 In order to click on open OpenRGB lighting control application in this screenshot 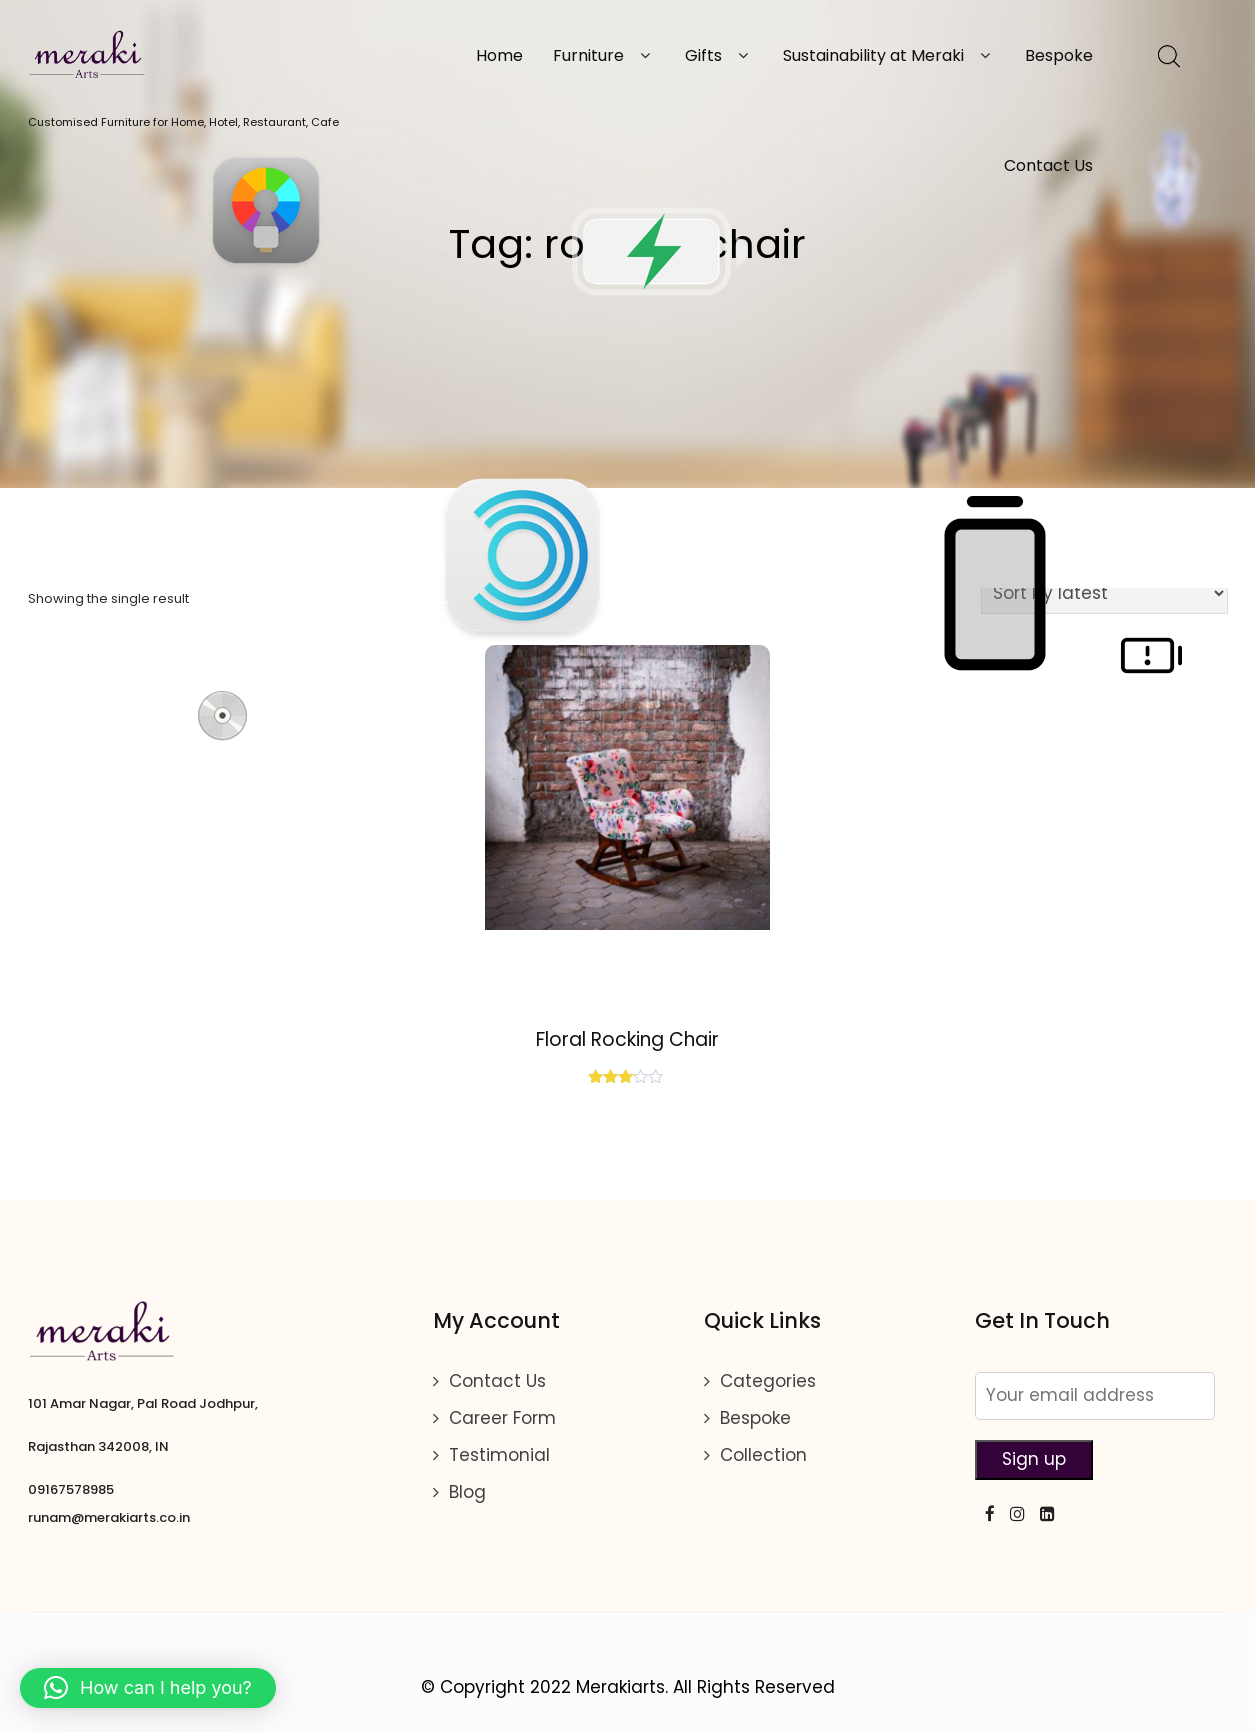, I will do `click(266, 210)`.